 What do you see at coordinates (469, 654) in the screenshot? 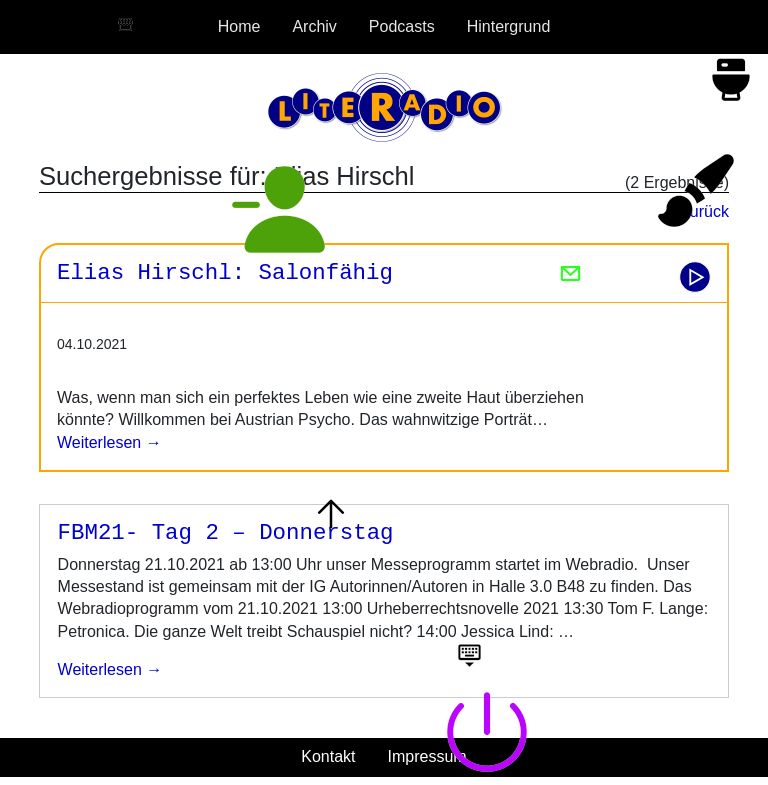
I see `hide the on-screen keyboard` at bounding box center [469, 654].